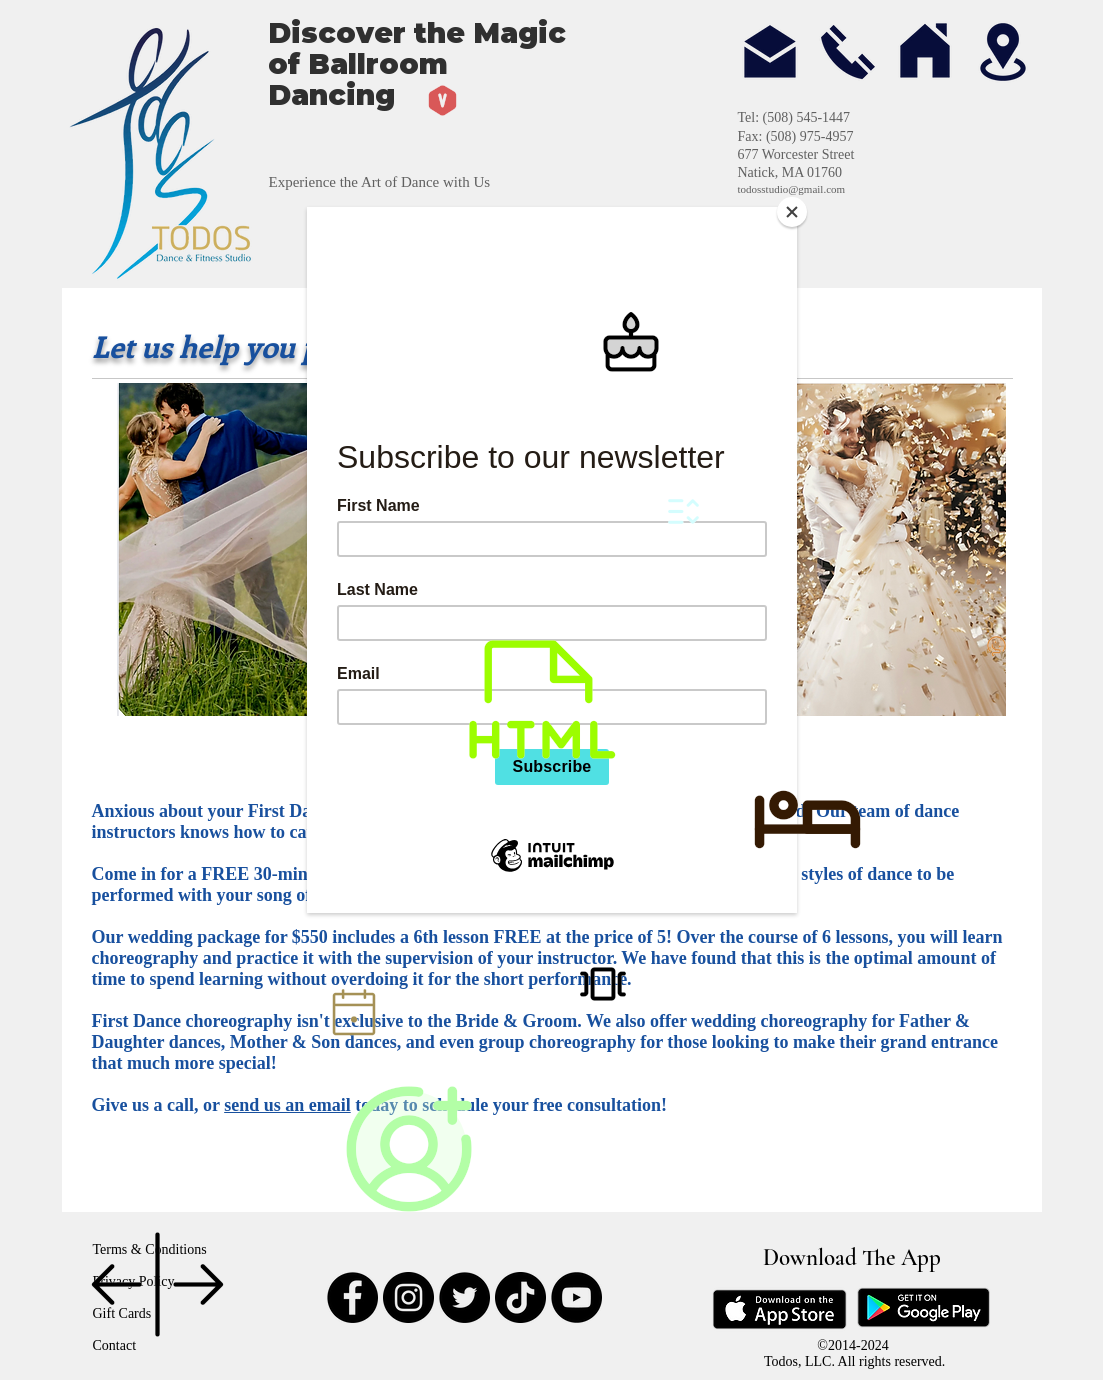 The width and height of the screenshot is (1103, 1380). Describe the element at coordinates (603, 984) in the screenshot. I see `navigate through a horizontal image carousel` at that location.